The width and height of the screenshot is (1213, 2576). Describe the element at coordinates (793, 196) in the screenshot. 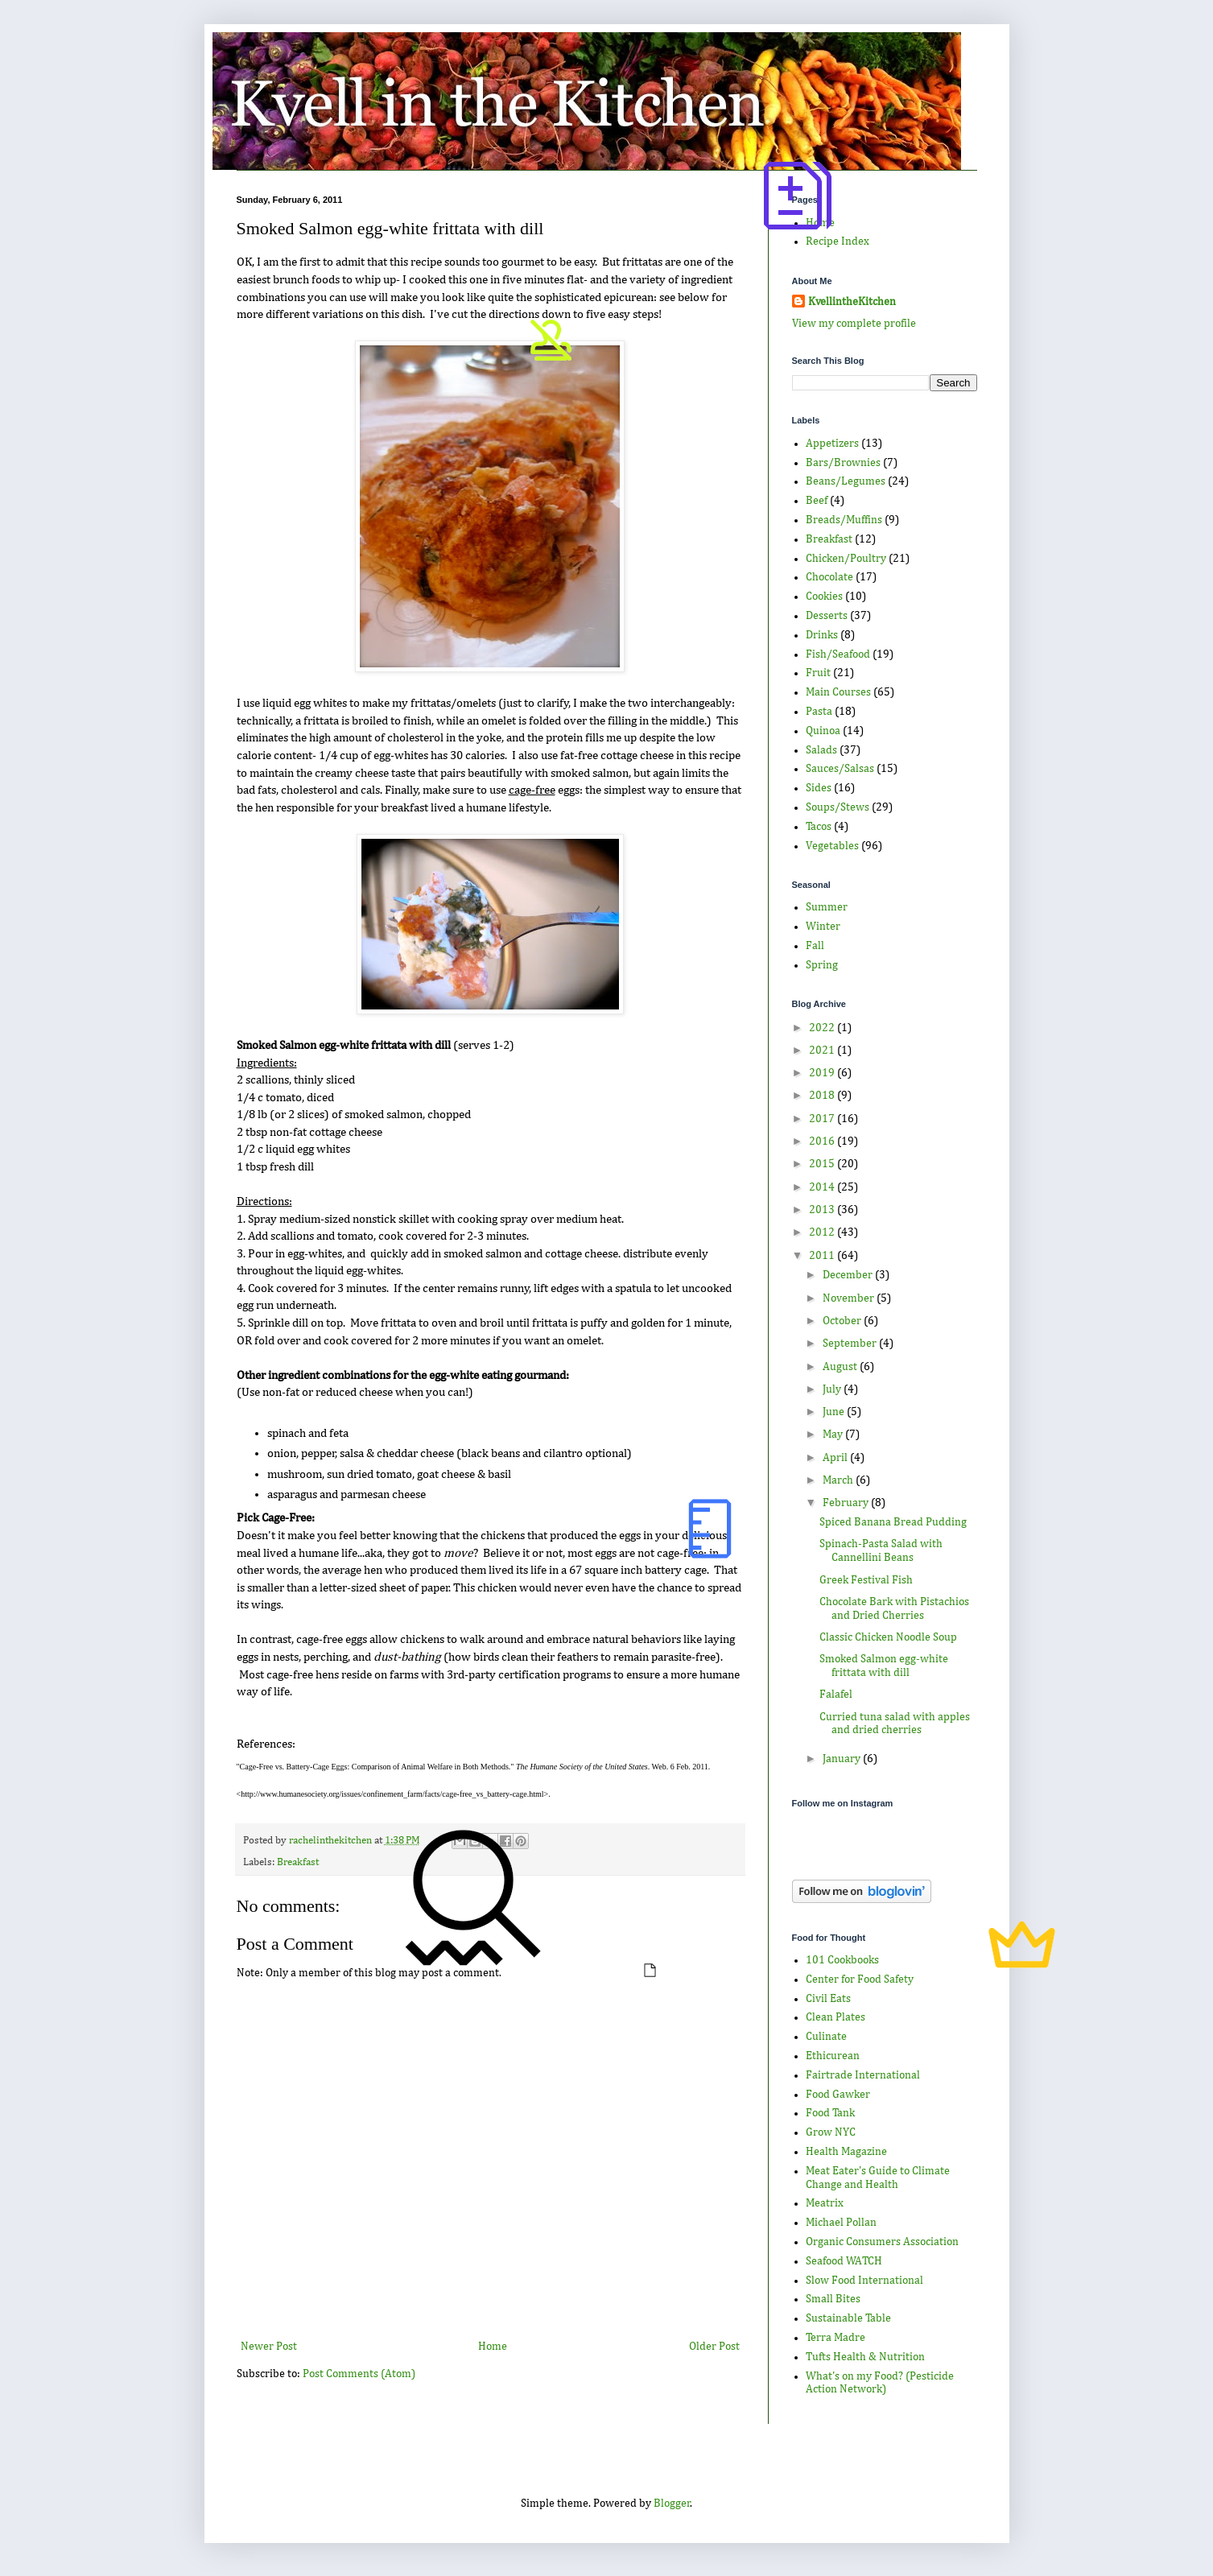

I see `compare multiple files or documents` at that location.